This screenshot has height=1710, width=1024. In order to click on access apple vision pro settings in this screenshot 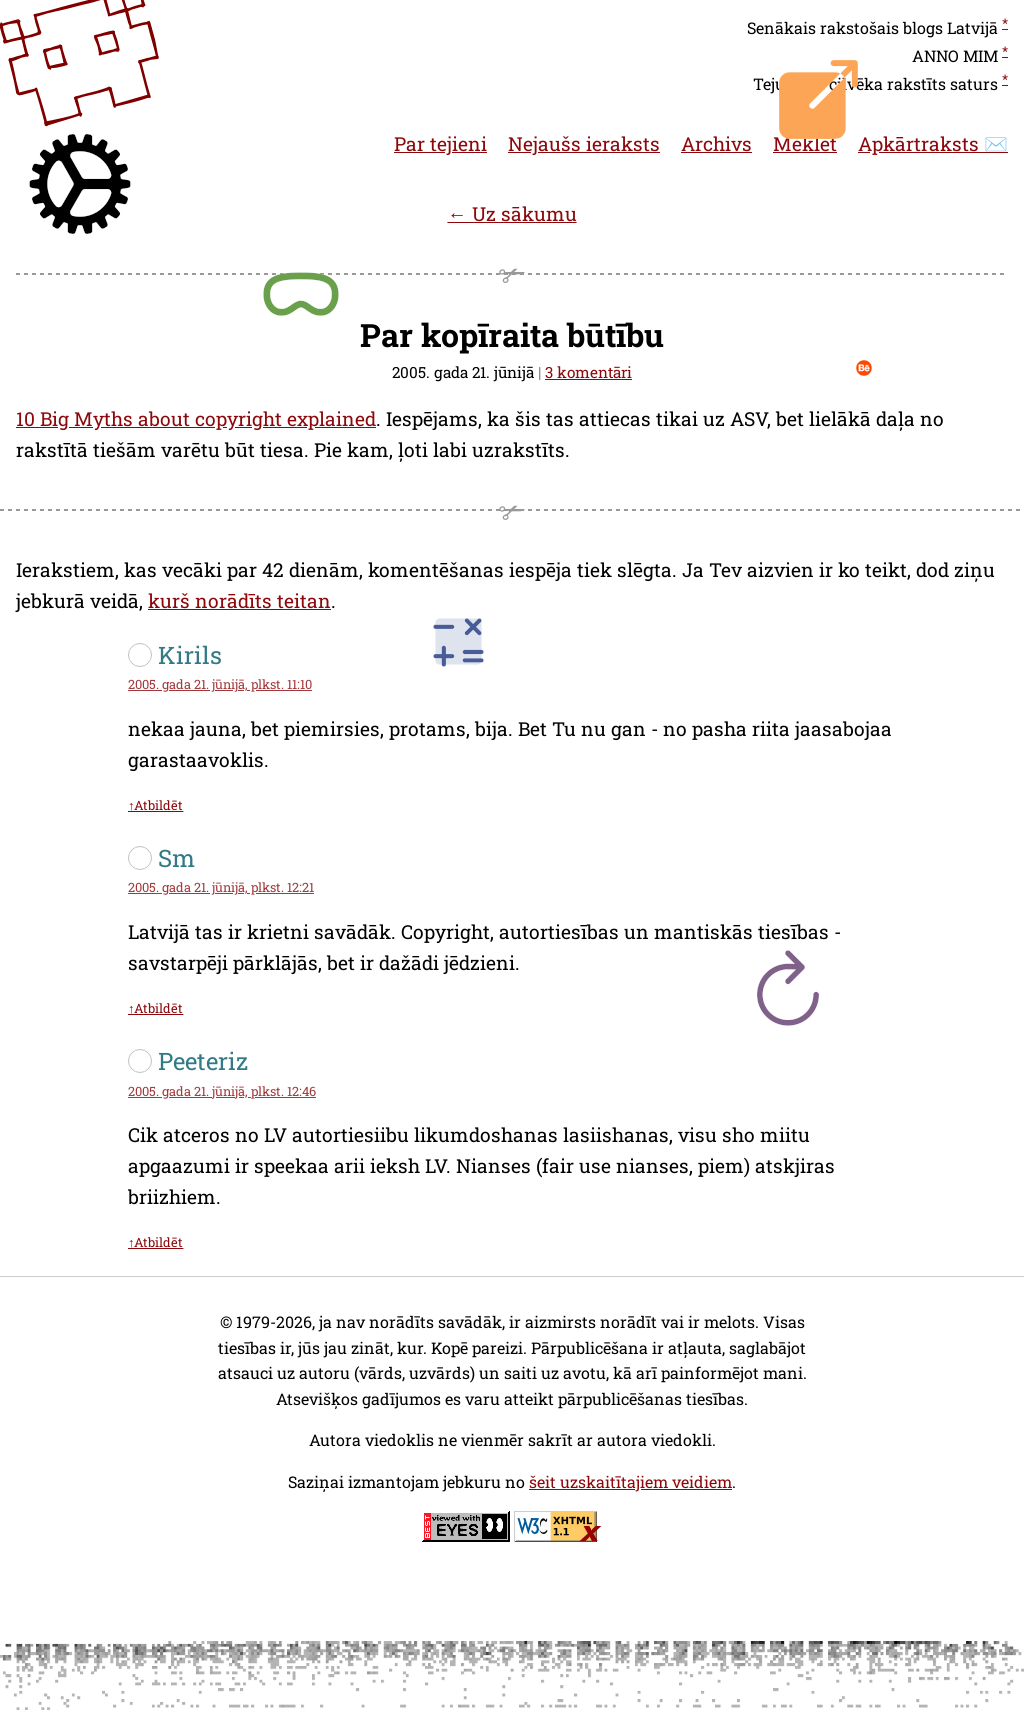, I will do `click(301, 293)`.